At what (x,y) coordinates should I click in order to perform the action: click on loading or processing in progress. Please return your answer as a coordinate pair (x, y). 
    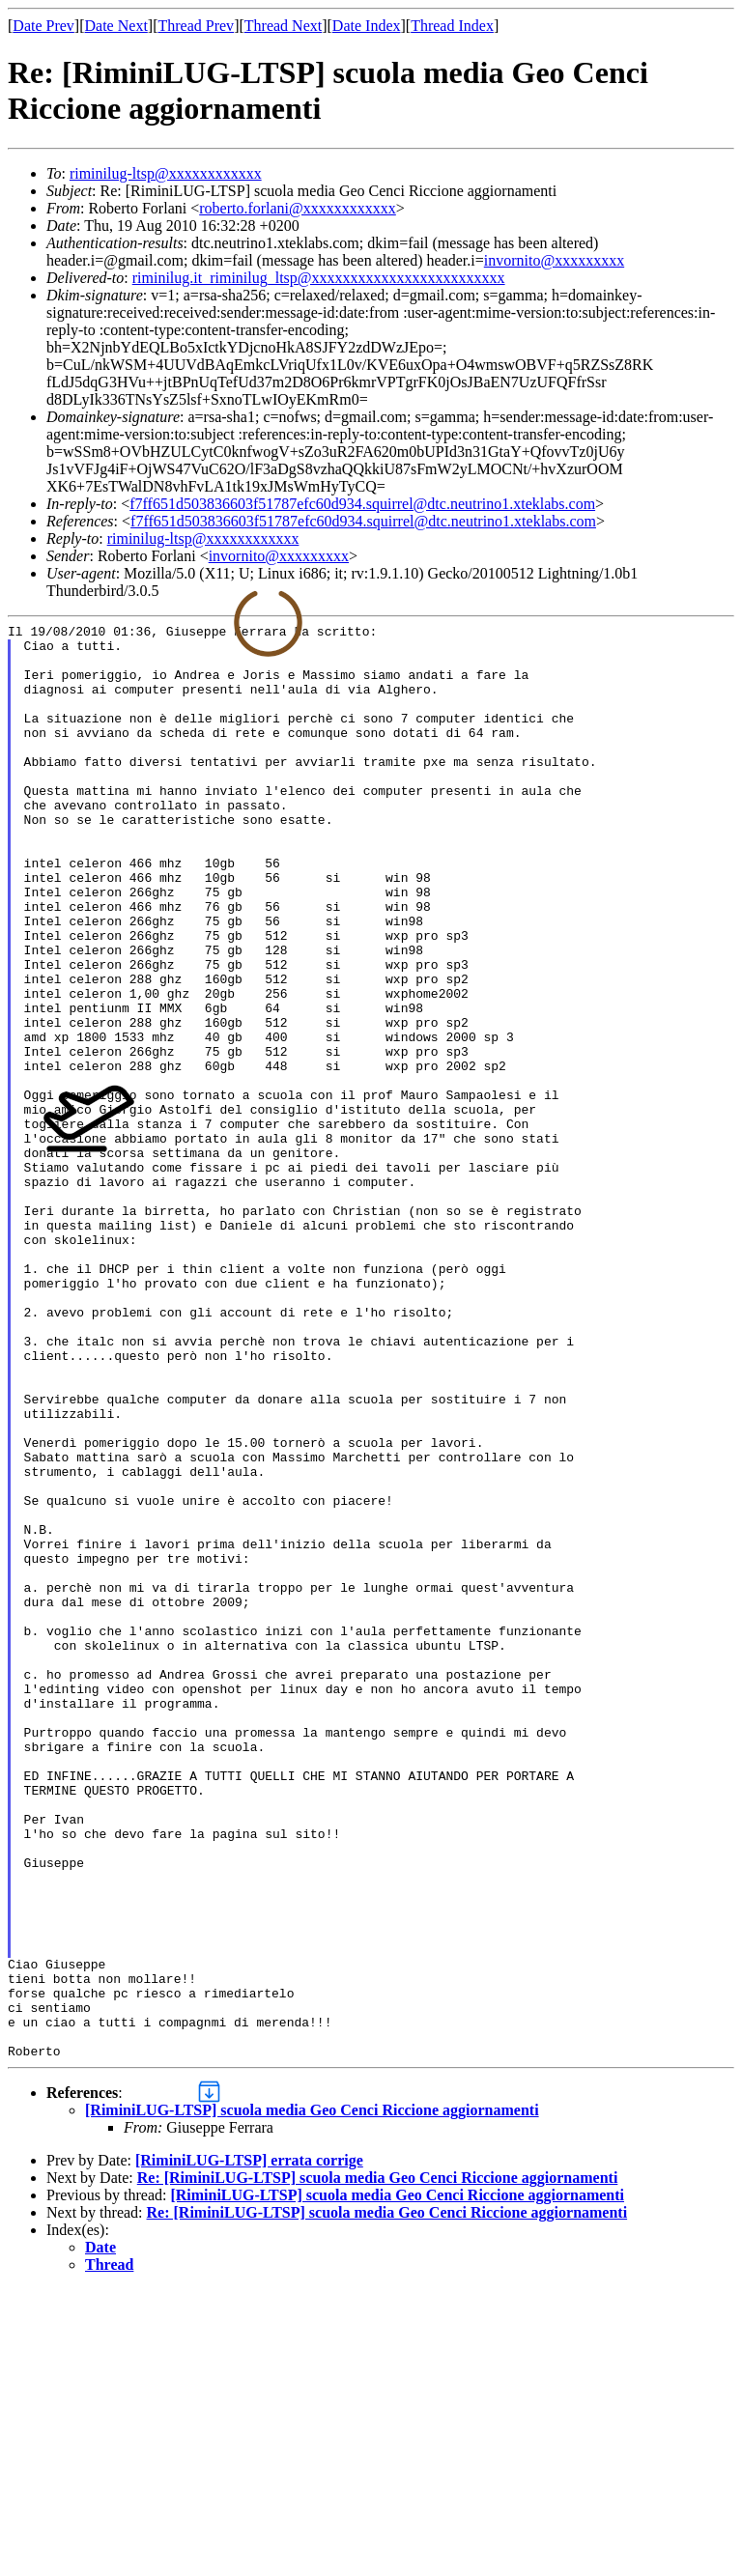
    Looking at the image, I should click on (268, 622).